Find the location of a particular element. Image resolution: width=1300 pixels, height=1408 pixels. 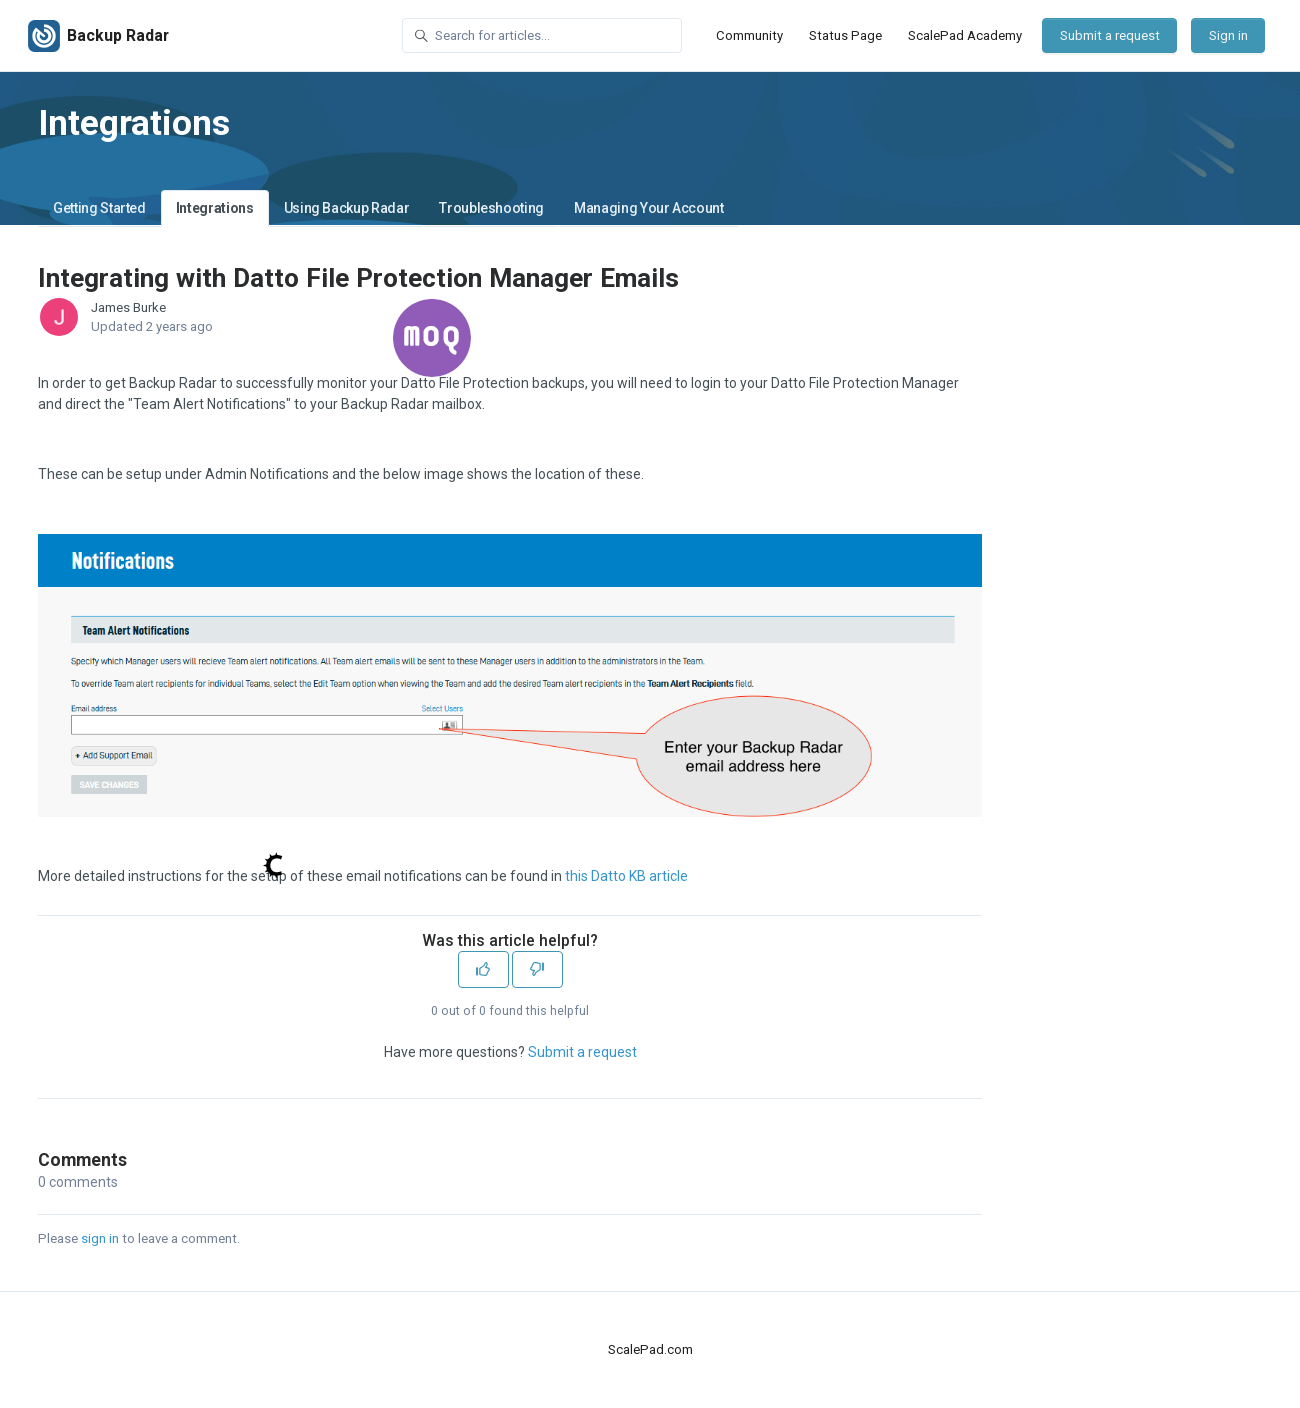

open stencyl game development software is located at coordinates (272, 865).